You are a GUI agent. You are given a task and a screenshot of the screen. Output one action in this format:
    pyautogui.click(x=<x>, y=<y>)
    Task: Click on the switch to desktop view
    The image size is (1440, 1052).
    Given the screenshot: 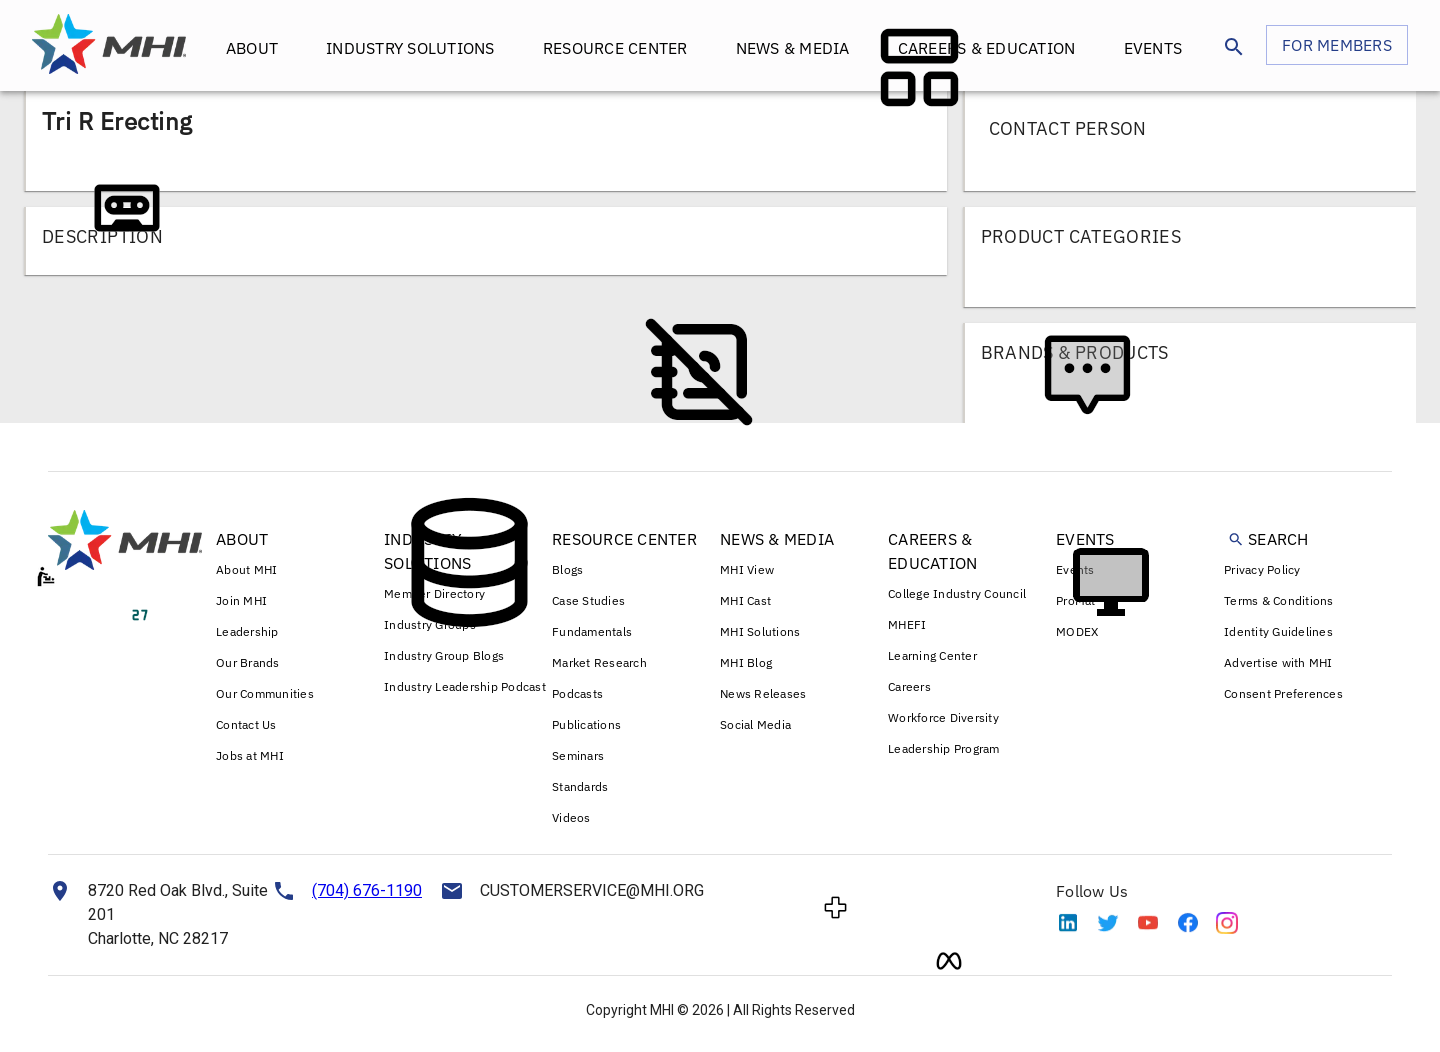 What is the action you would take?
    pyautogui.click(x=1111, y=582)
    